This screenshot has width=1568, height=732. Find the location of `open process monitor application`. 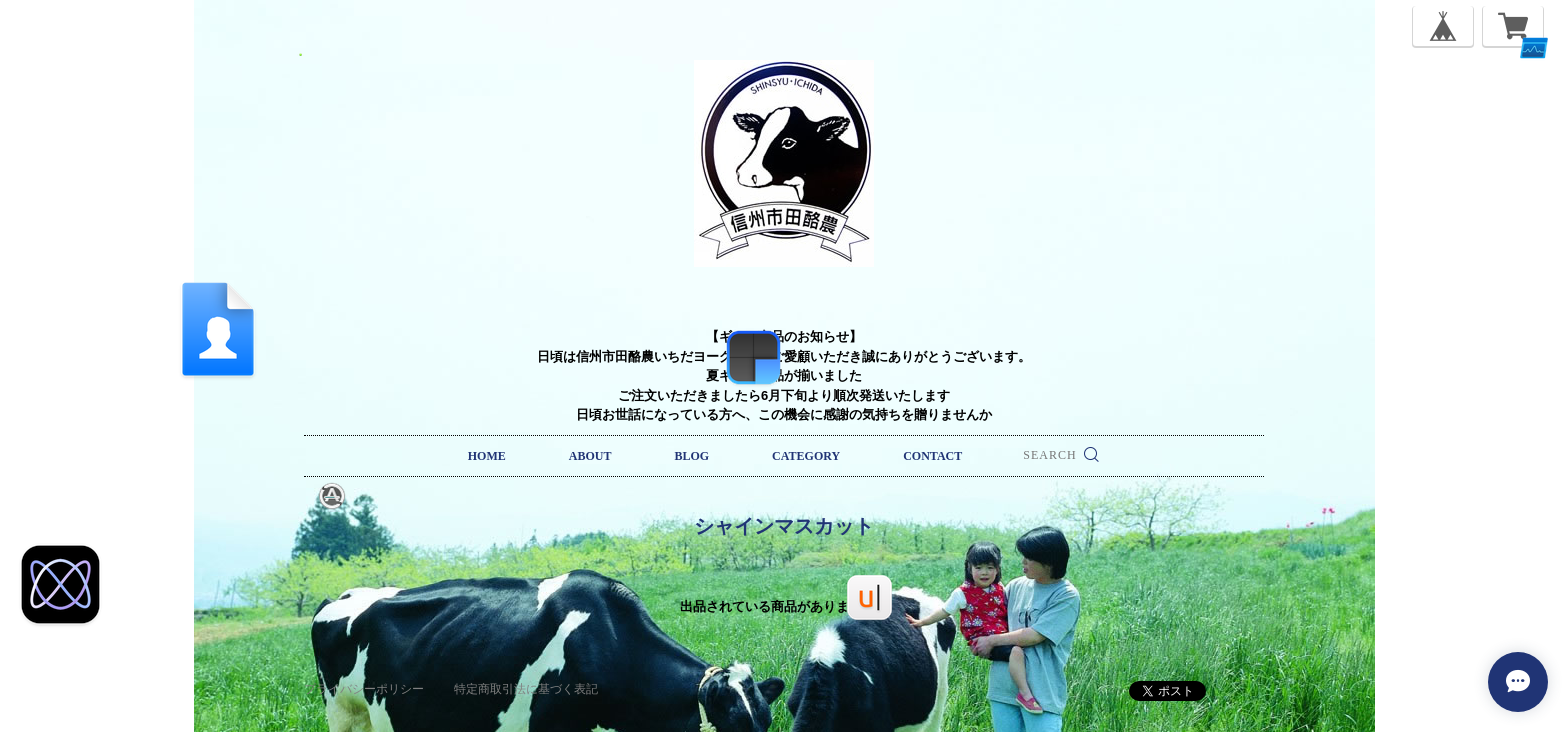

open process monitor application is located at coordinates (1534, 48).